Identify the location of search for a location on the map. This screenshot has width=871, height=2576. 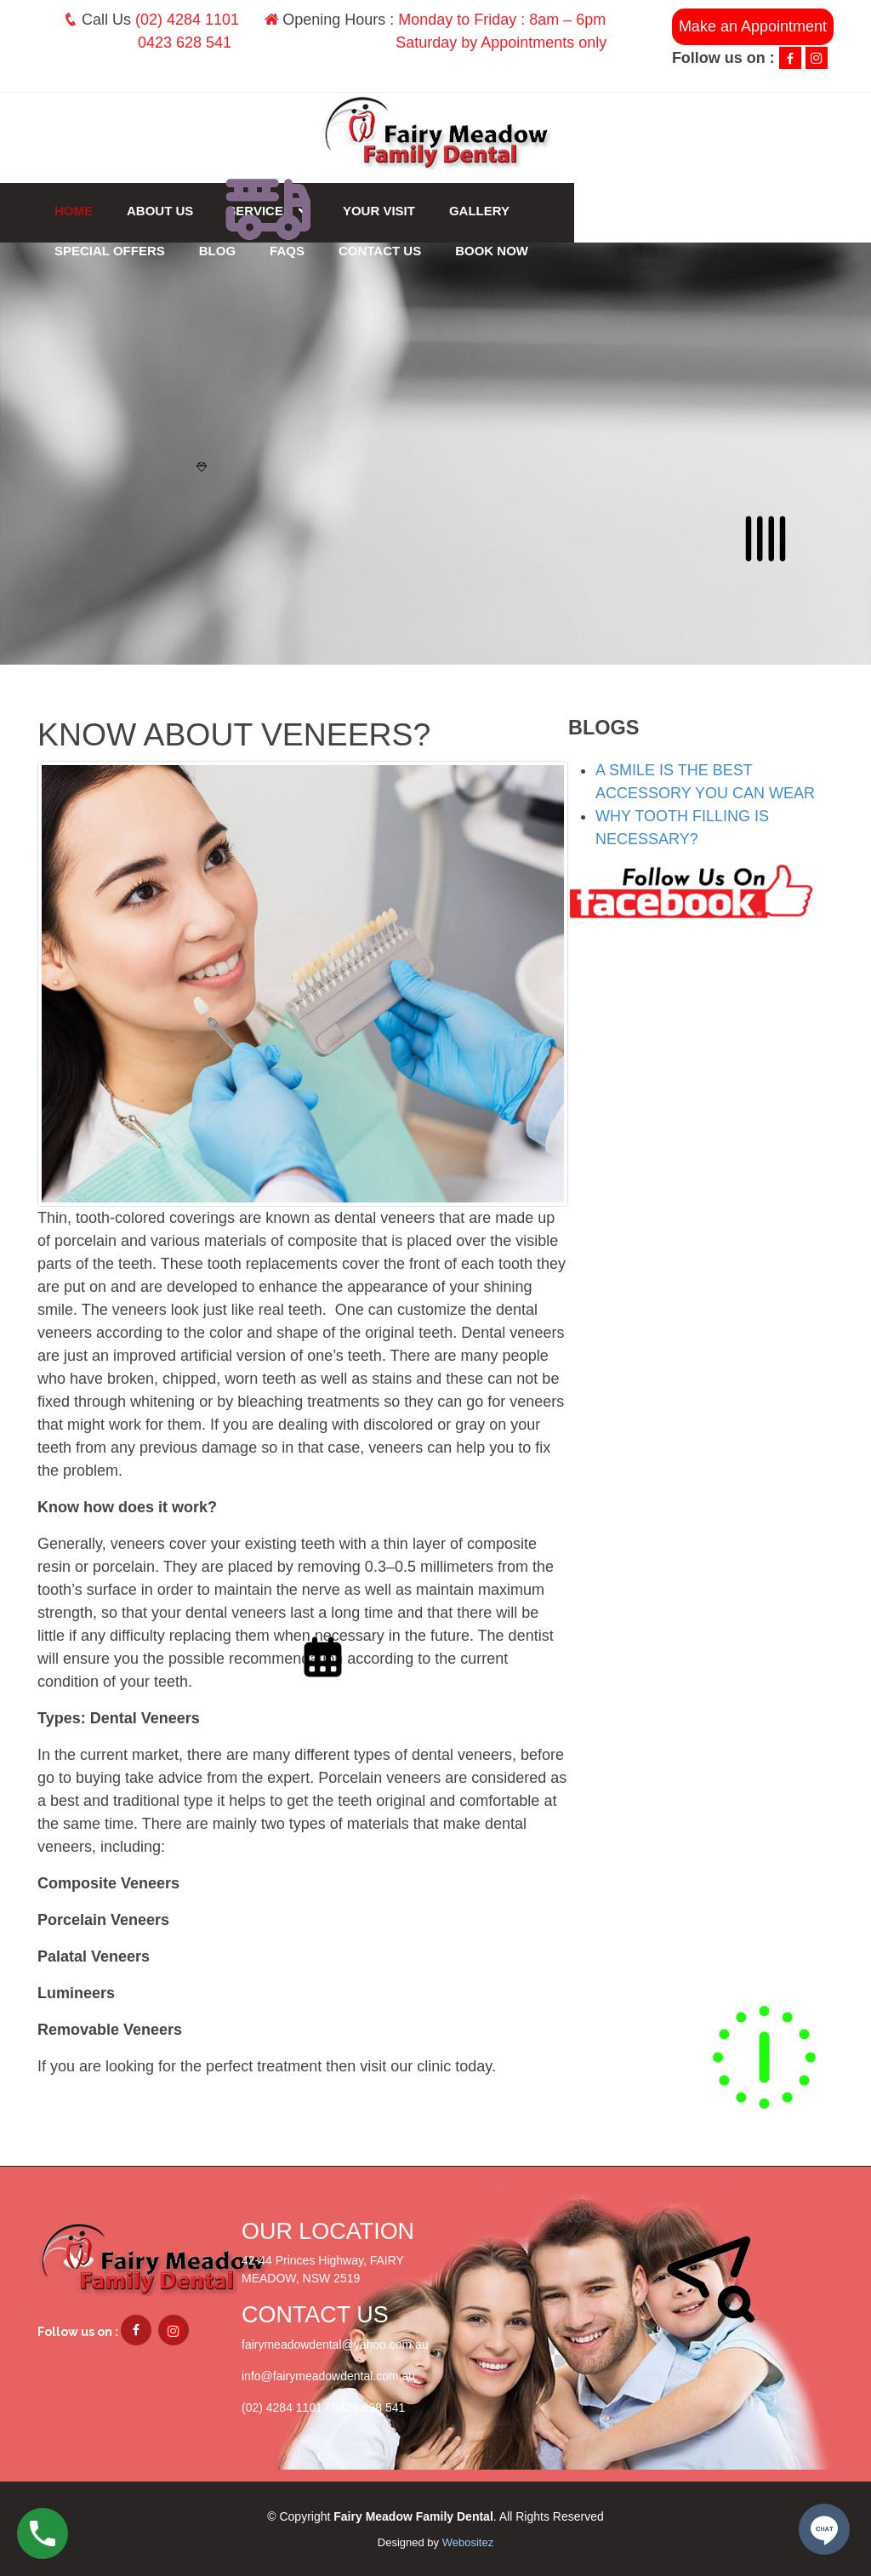
(709, 2277).